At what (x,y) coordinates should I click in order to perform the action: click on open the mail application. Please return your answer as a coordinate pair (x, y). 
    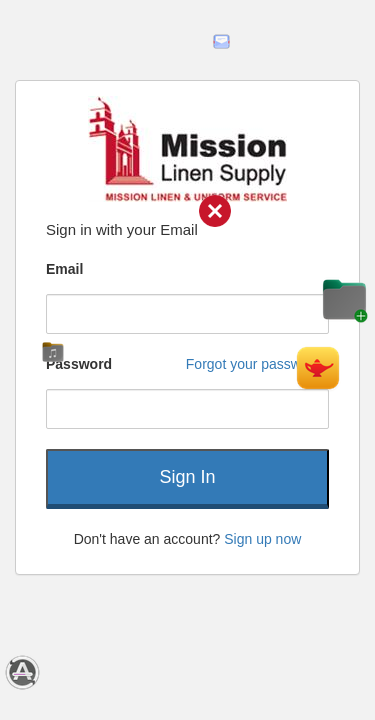
    Looking at the image, I should click on (221, 41).